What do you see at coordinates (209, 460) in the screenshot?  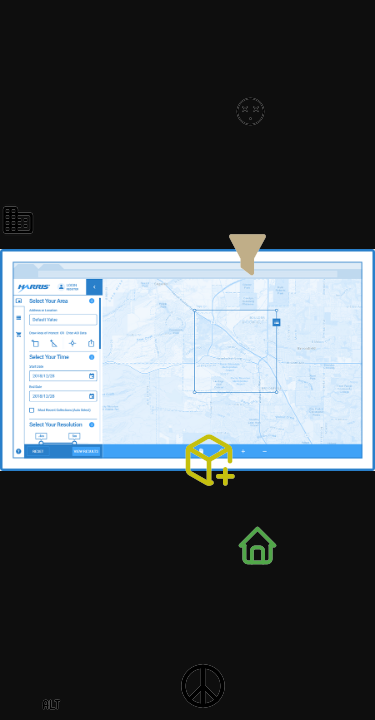 I see `add a new 3D object or model` at bounding box center [209, 460].